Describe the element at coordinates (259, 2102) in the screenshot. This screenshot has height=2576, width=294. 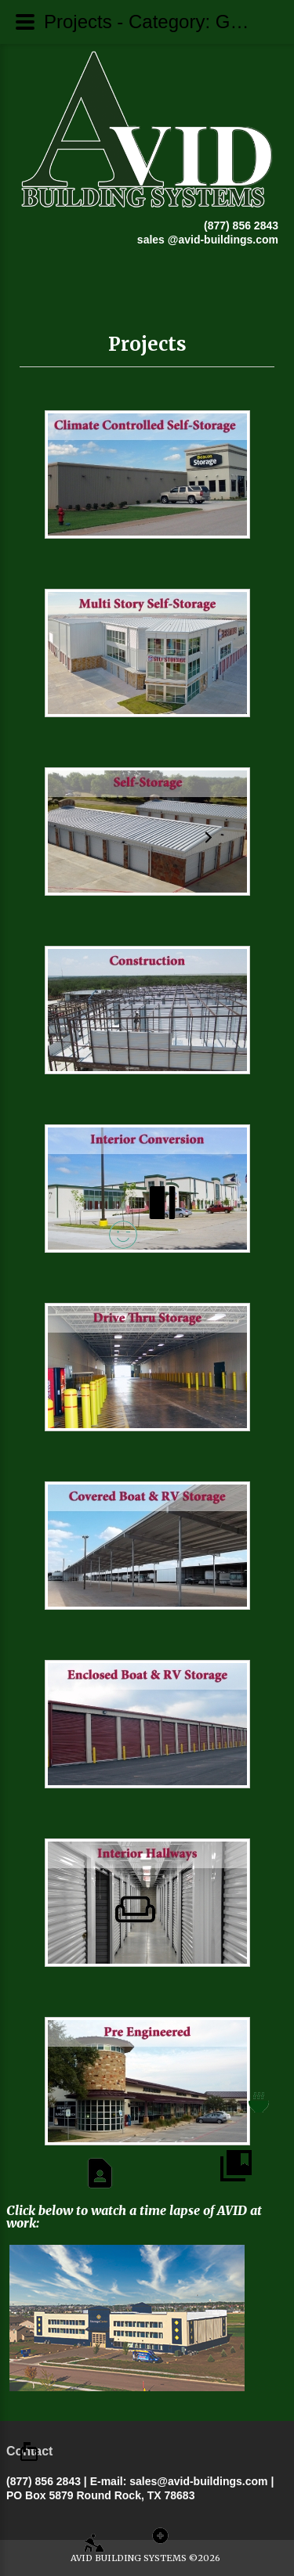
I see `view hot food or soup options` at that location.